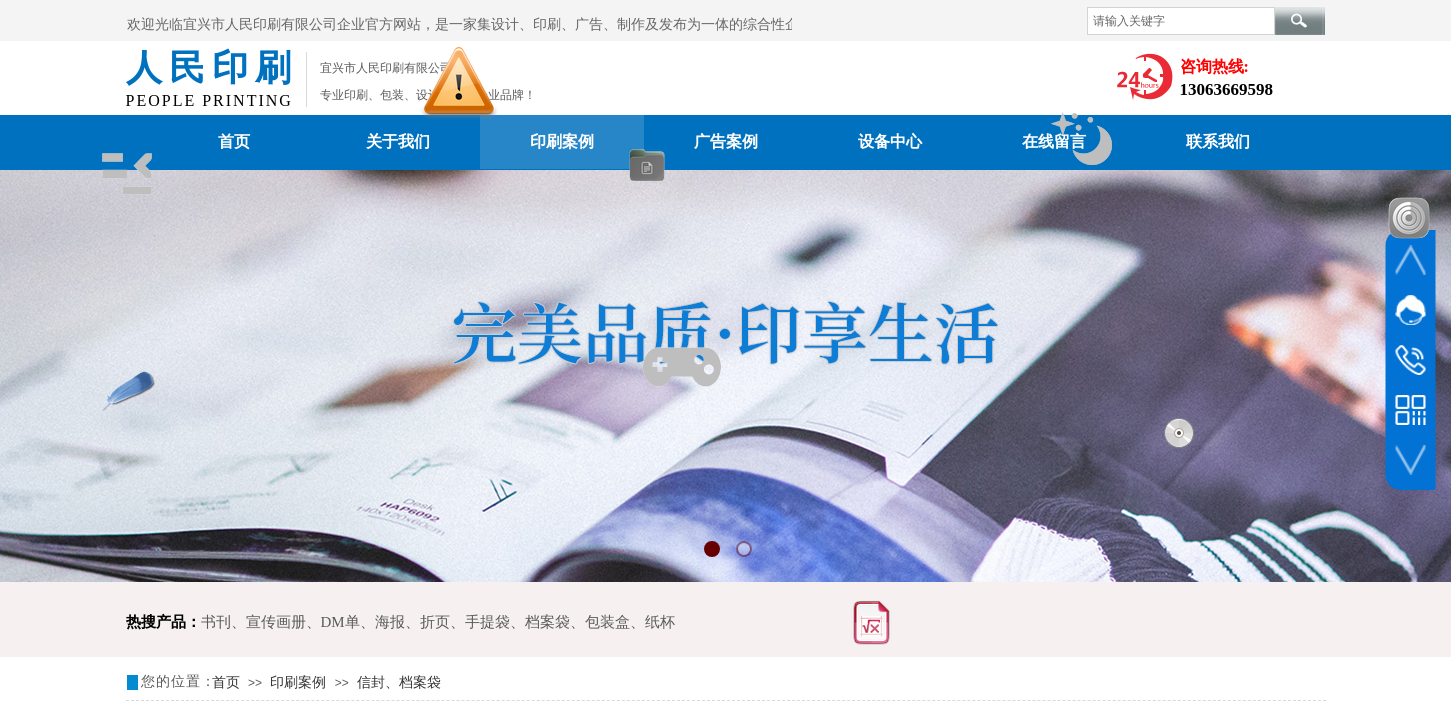  What do you see at coordinates (459, 83) in the screenshot?
I see `indicates a warning or caution state` at bounding box center [459, 83].